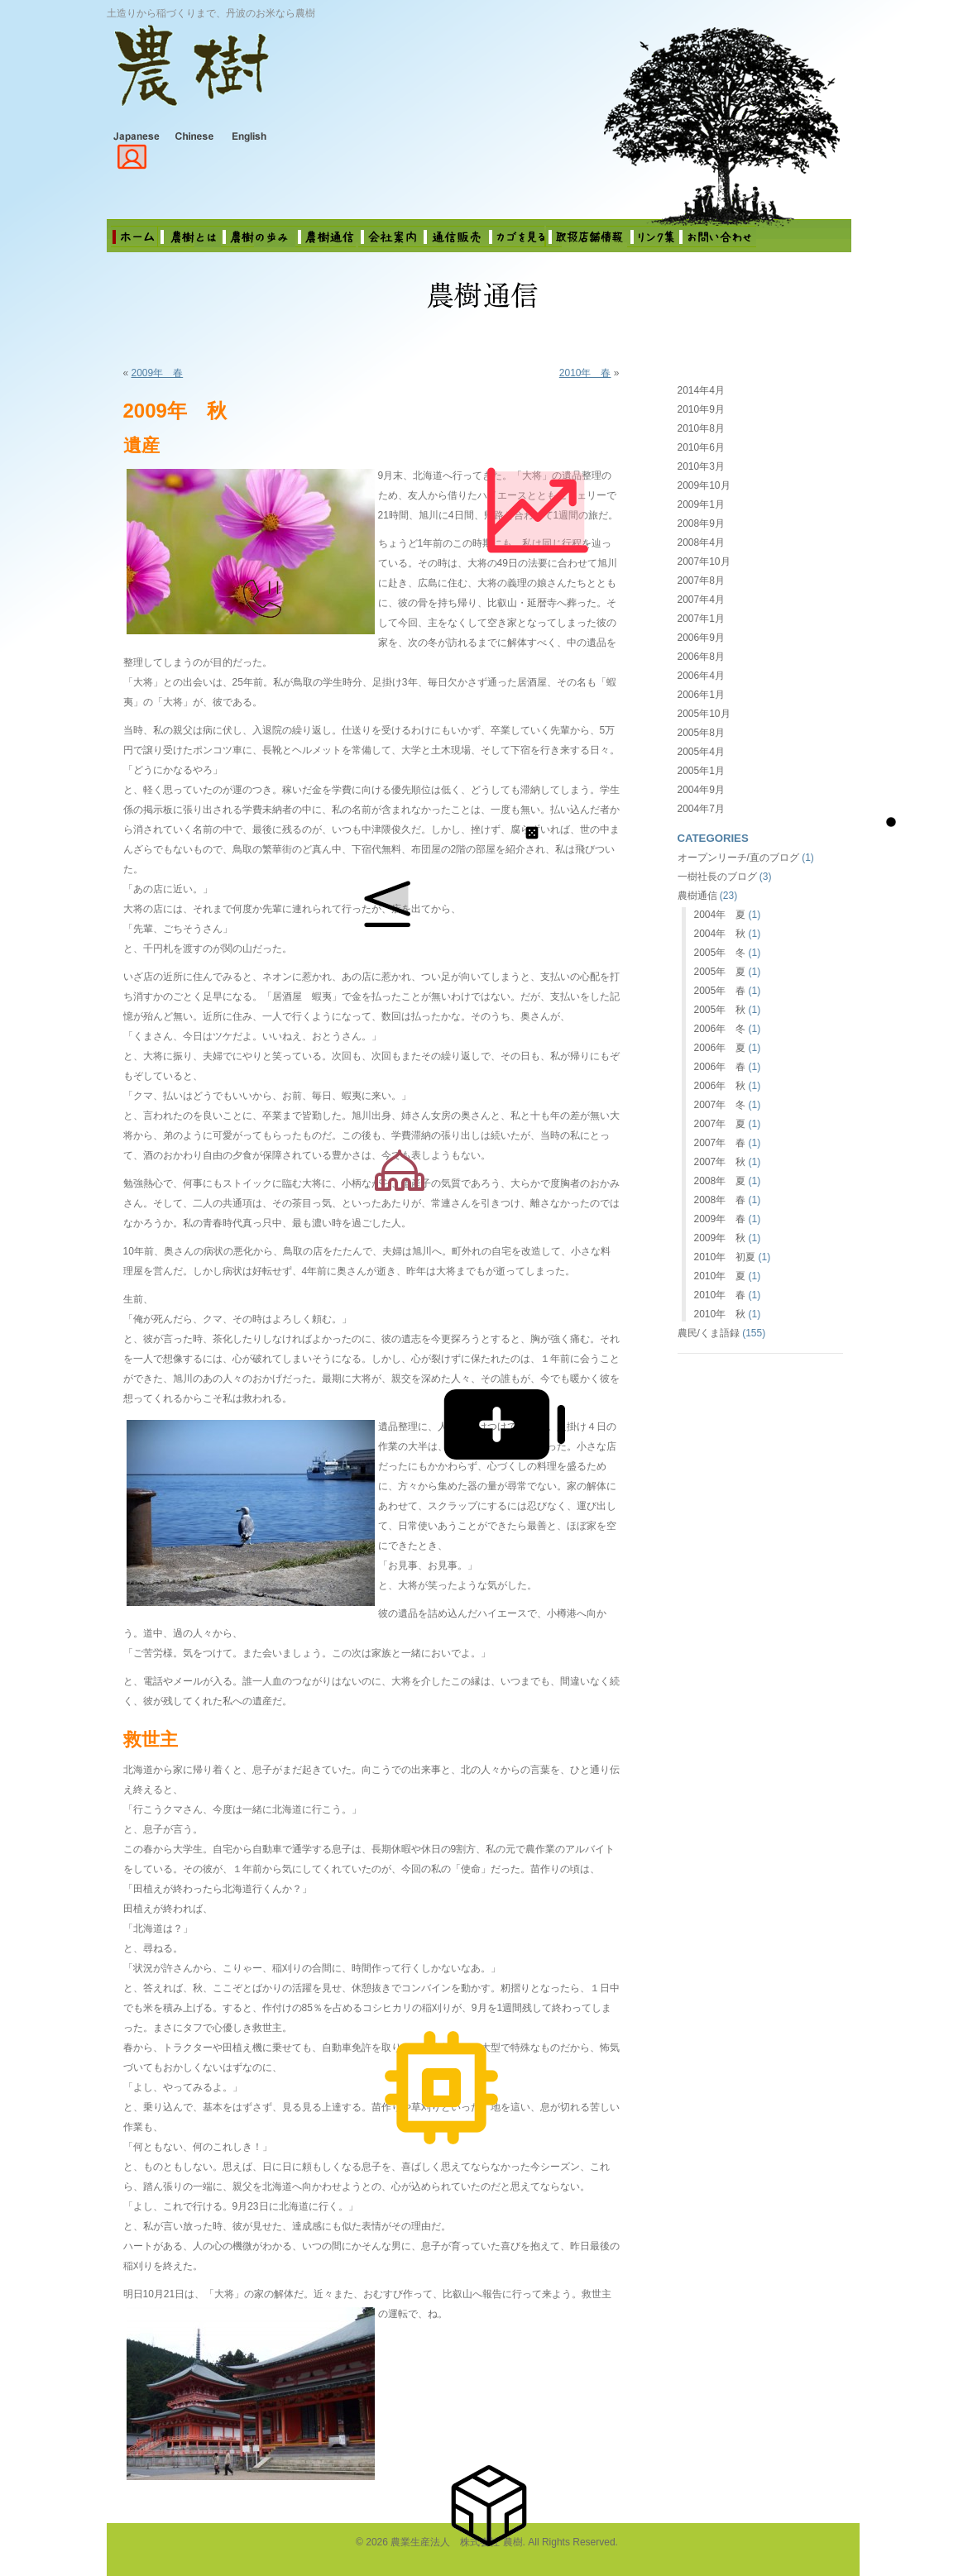 The image size is (963, 2576). I want to click on add or extend battery life, so click(502, 1424).